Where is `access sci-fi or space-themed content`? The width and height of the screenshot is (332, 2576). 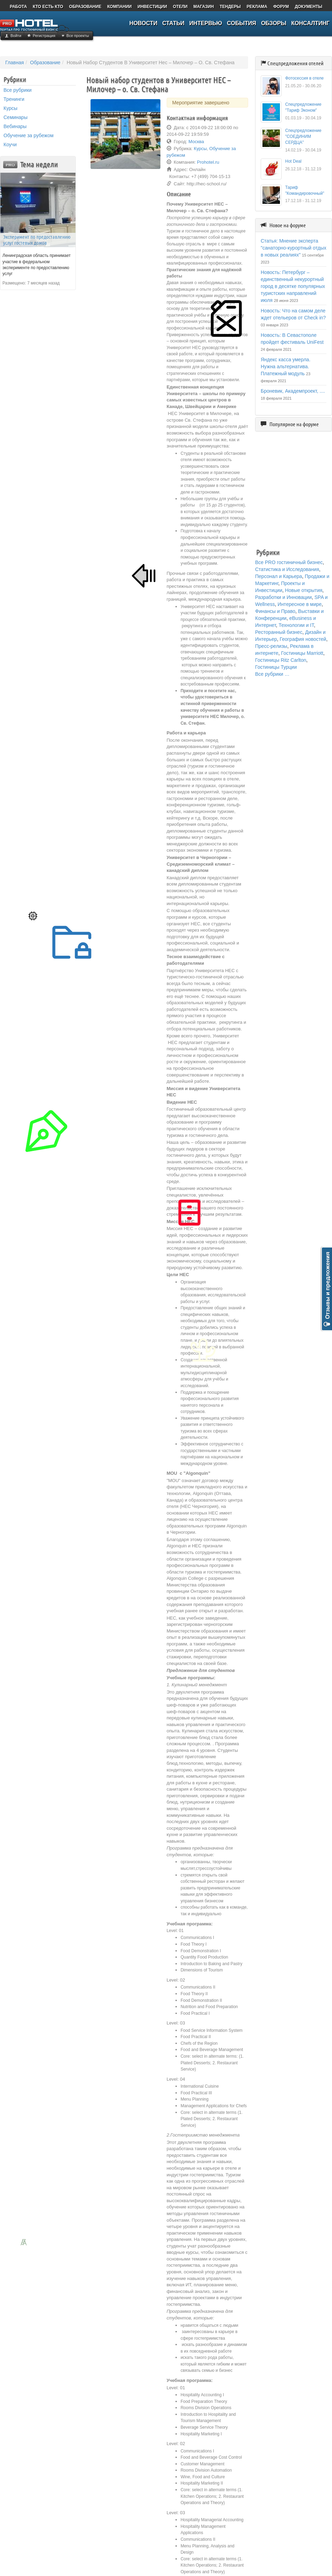 access sci-fi or space-themed content is located at coordinates (62, 31).